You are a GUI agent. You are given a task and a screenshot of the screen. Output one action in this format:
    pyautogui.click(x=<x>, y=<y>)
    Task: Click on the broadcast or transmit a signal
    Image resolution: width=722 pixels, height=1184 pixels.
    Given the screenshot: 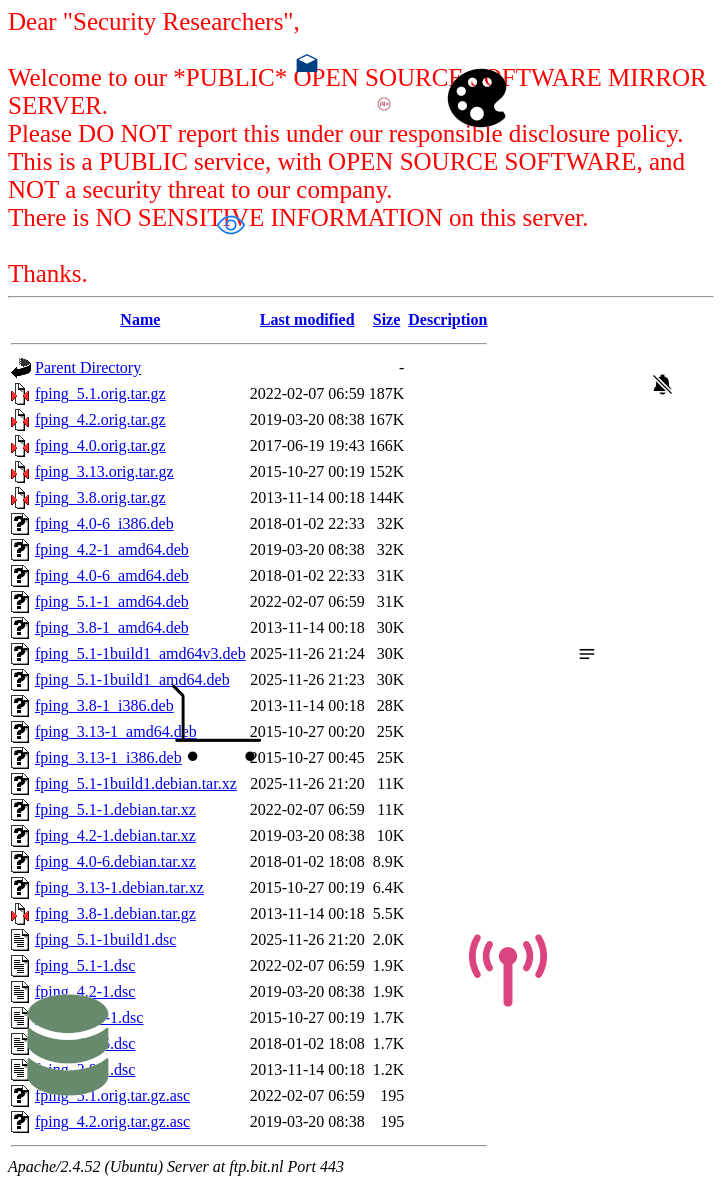 What is the action you would take?
    pyautogui.click(x=508, y=970)
    